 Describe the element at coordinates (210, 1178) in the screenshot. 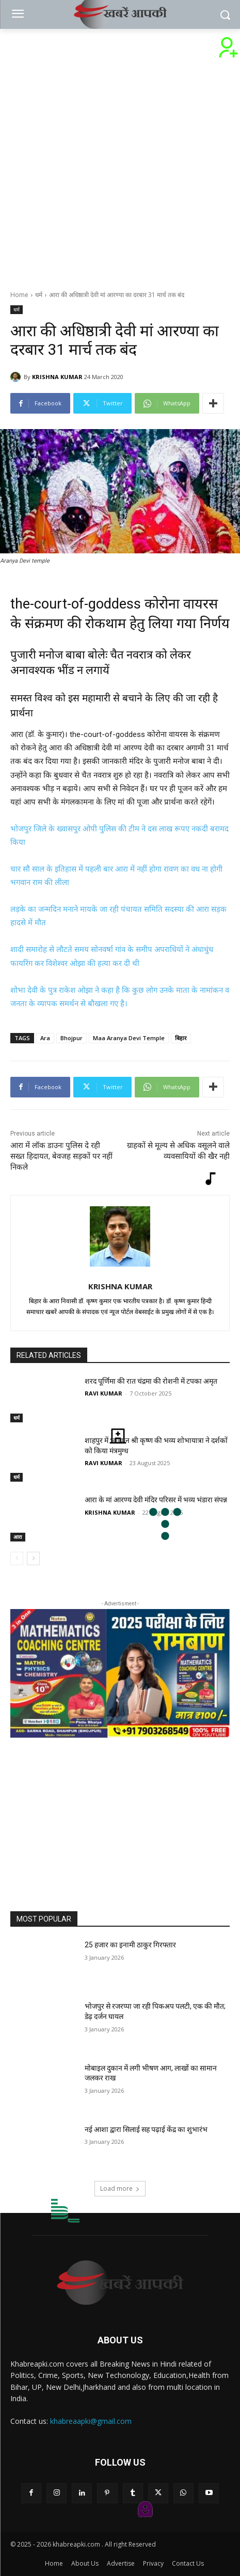

I see `access music library or player` at that location.